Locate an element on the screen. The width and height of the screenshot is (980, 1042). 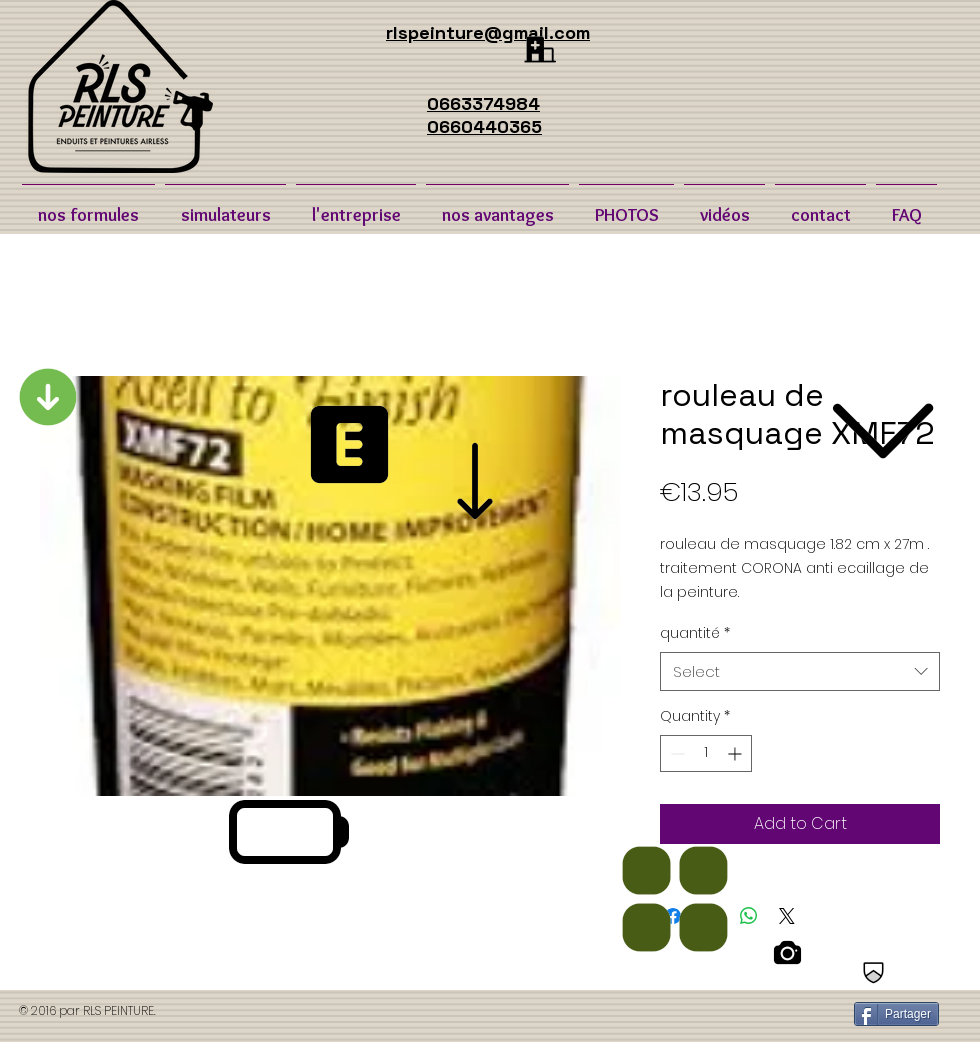
view items in grid layout is located at coordinates (675, 899).